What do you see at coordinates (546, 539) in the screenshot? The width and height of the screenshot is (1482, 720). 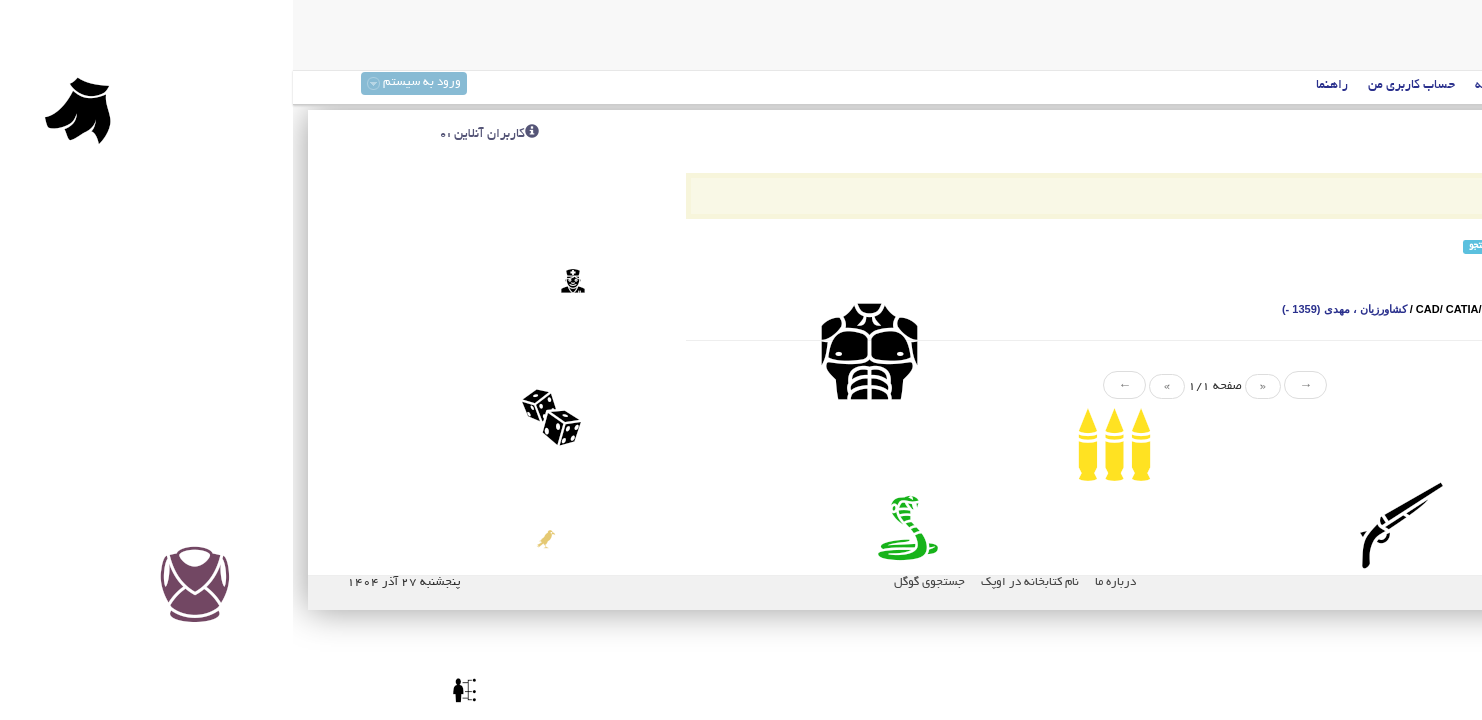 I see `vulture icon for wildlife or nature category` at bounding box center [546, 539].